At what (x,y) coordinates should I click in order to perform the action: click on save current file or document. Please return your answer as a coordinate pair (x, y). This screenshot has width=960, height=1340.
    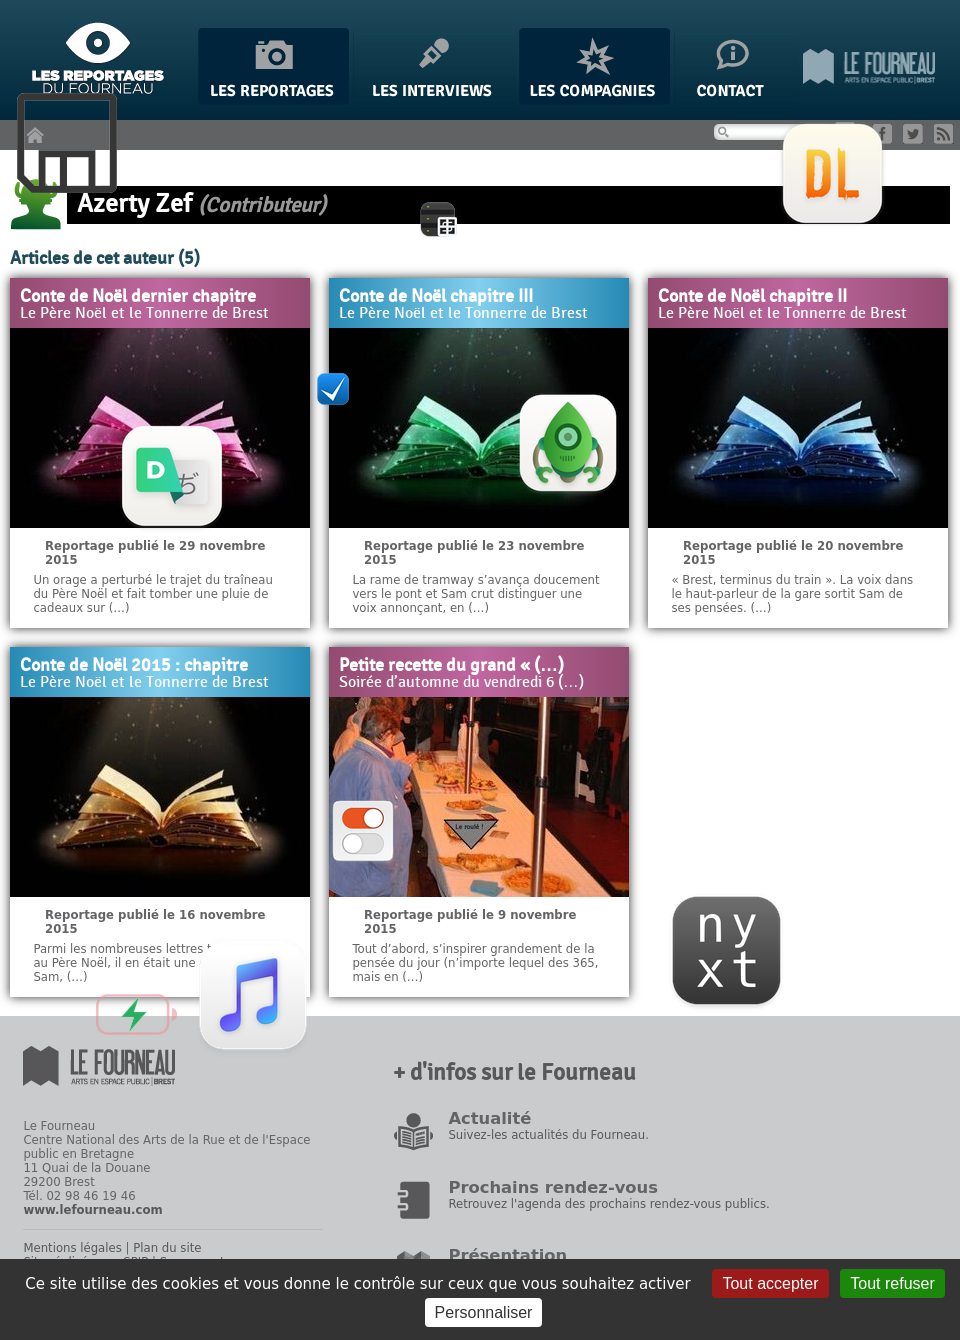
    Looking at the image, I should click on (67, 143).